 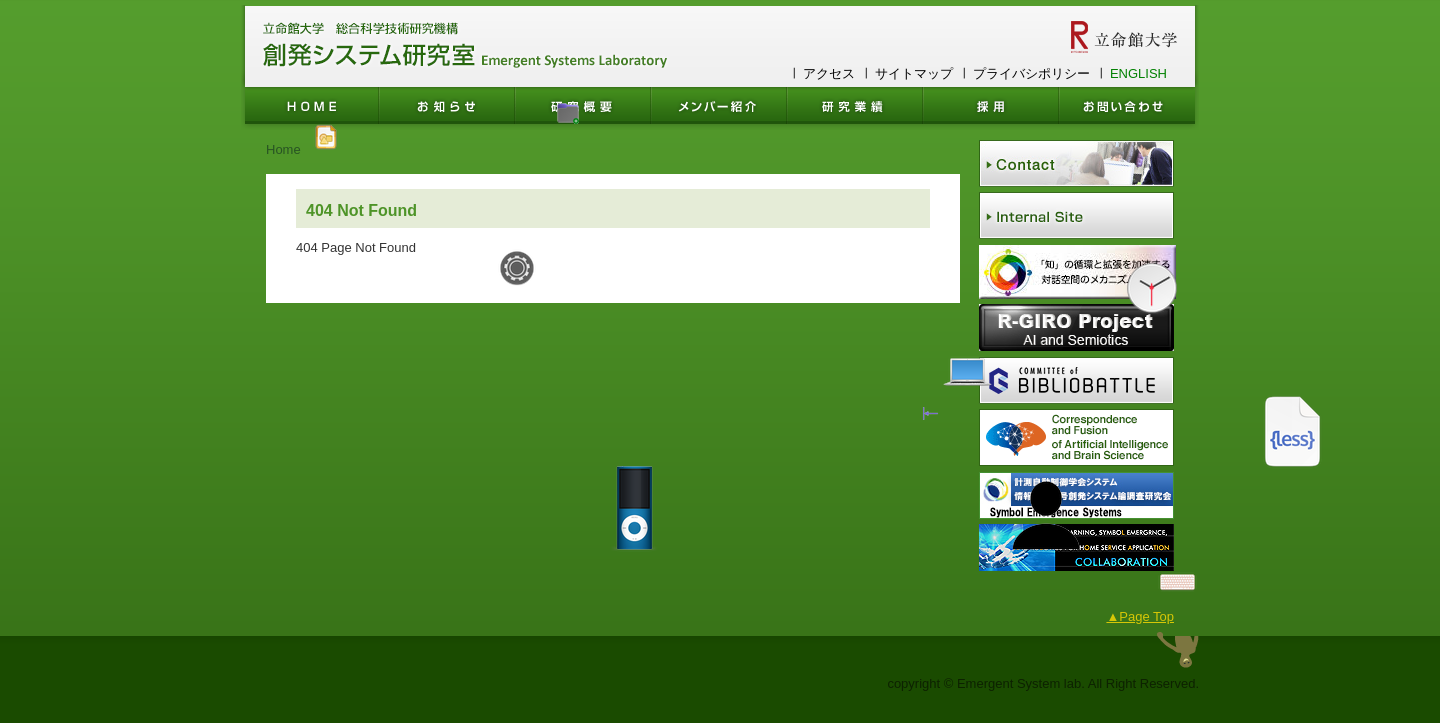 I want to click on a LESS stylesheet file, so click(x=1292, y=431).